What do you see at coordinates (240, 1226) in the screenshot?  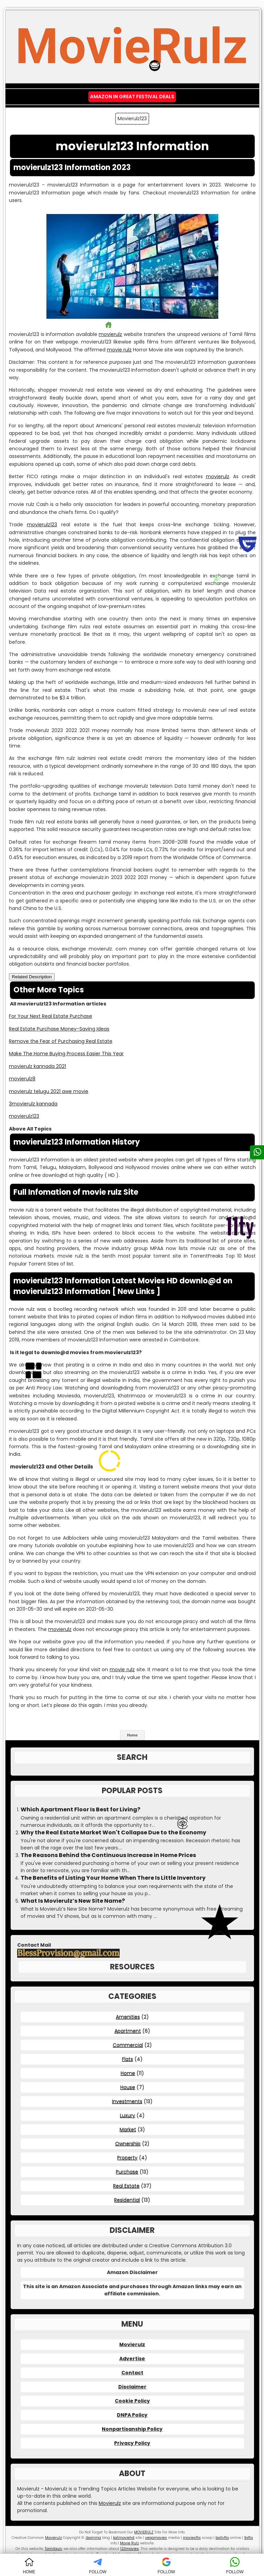 I see `11ty (Eleventy) static site generator logo` at bounding box center [240, 1226].